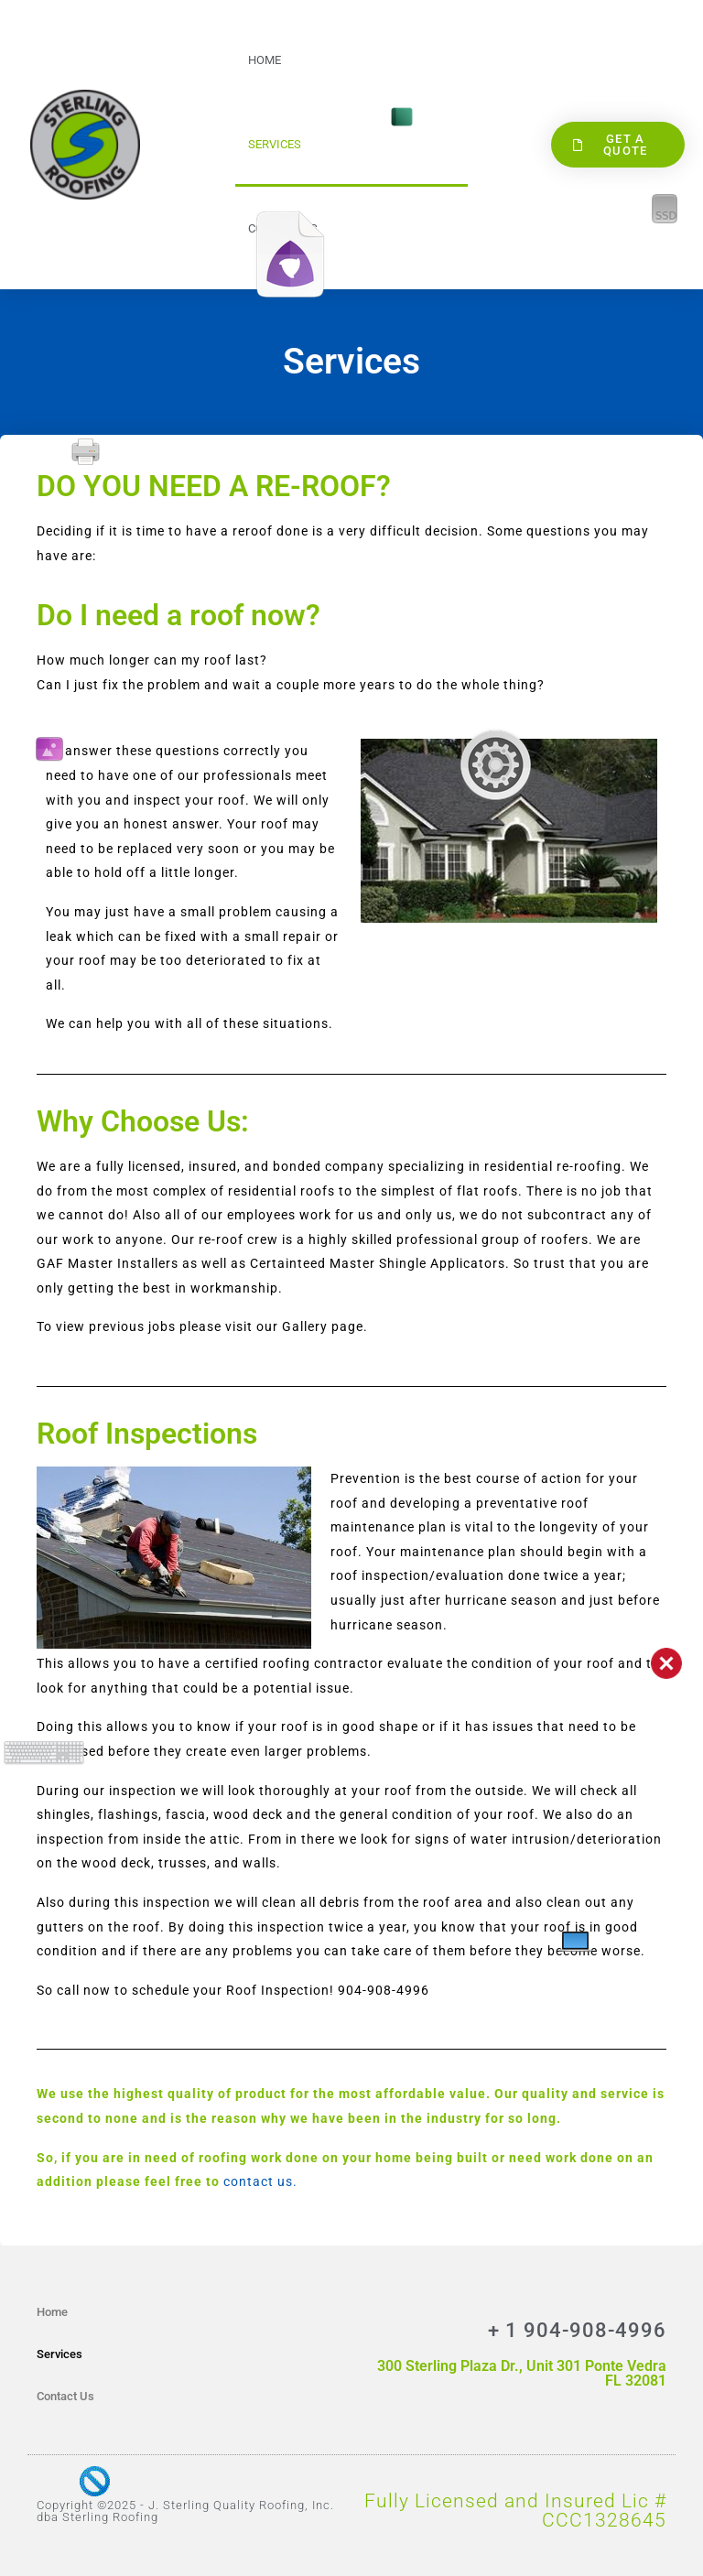 The image size is (703, 2576). I want to click on represents this macbook pro device in system settings, so click(575, 1939).